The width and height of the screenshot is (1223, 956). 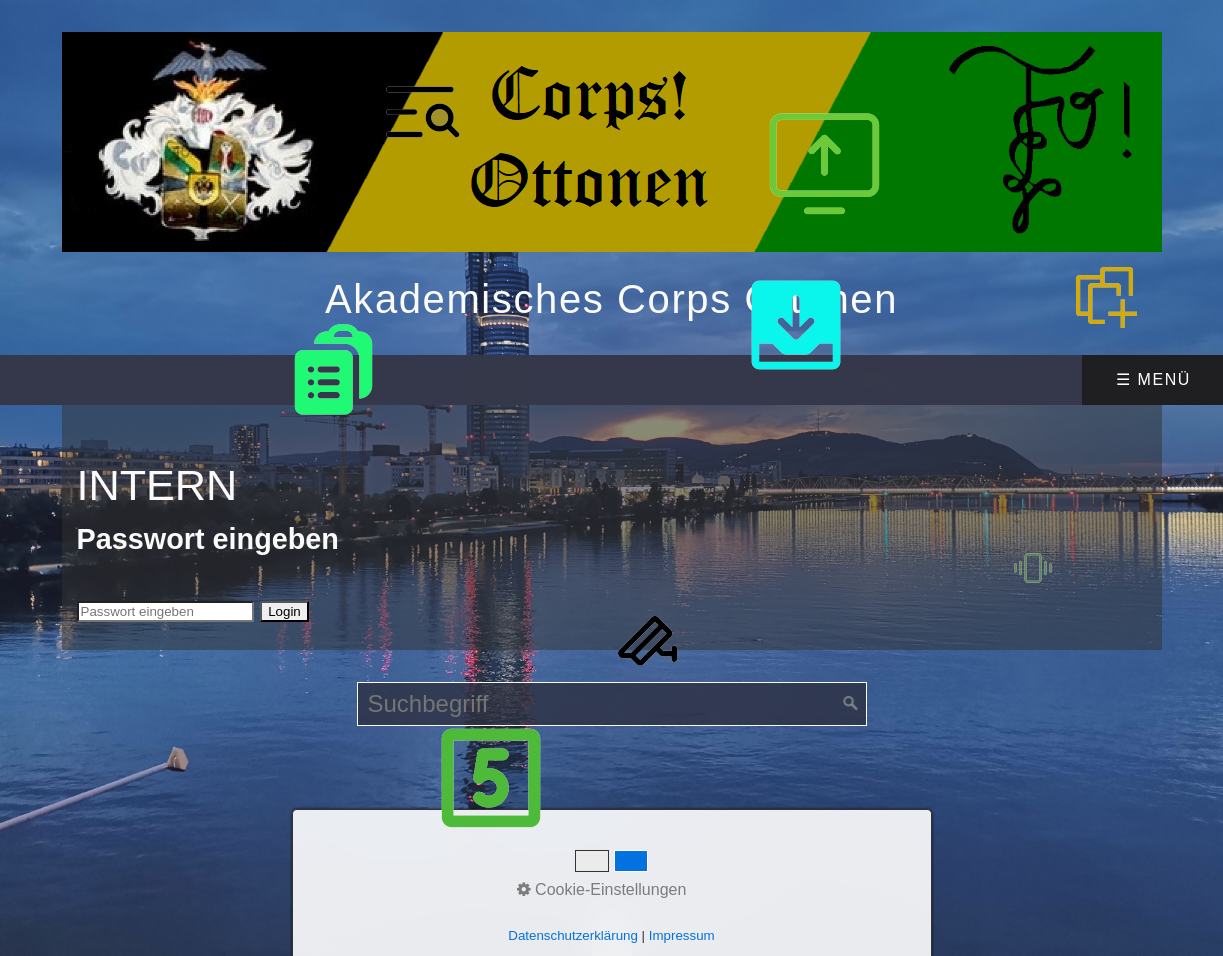 What do you see at coordinates (824, 159) in the screenshot?
I see `upload file to display or screen` at bounding box center [824, 159].